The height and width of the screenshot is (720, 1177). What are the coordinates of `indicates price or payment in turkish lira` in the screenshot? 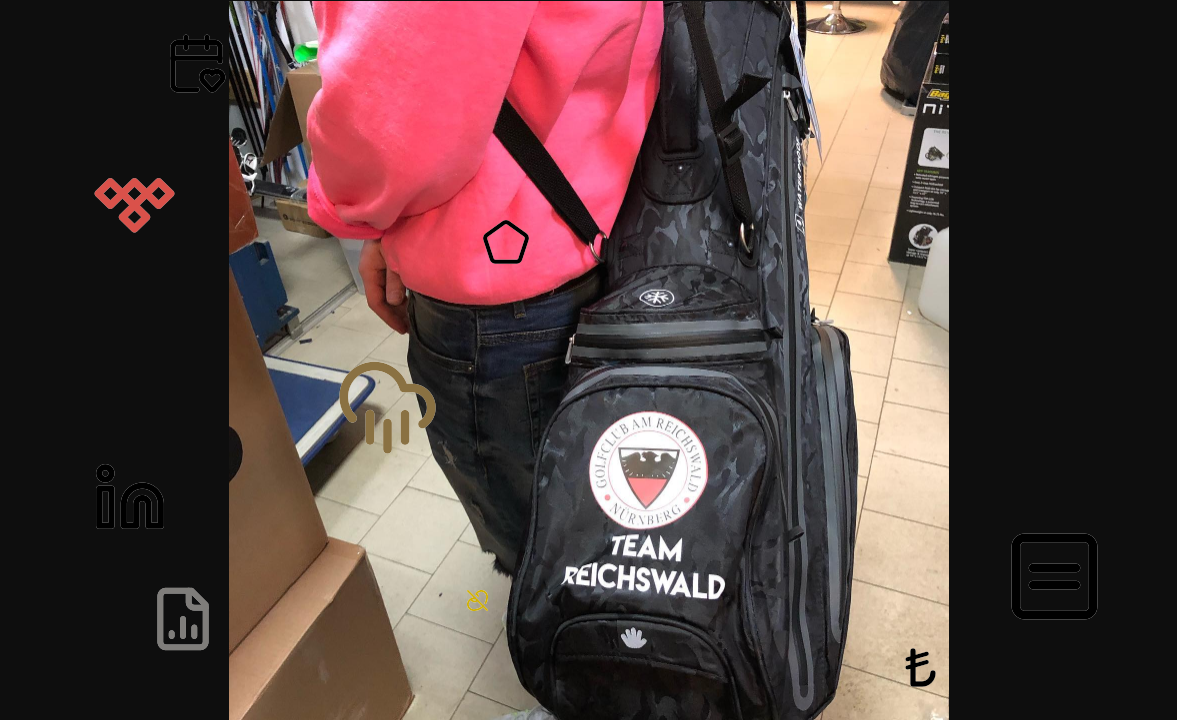 It's located at (918, 667).